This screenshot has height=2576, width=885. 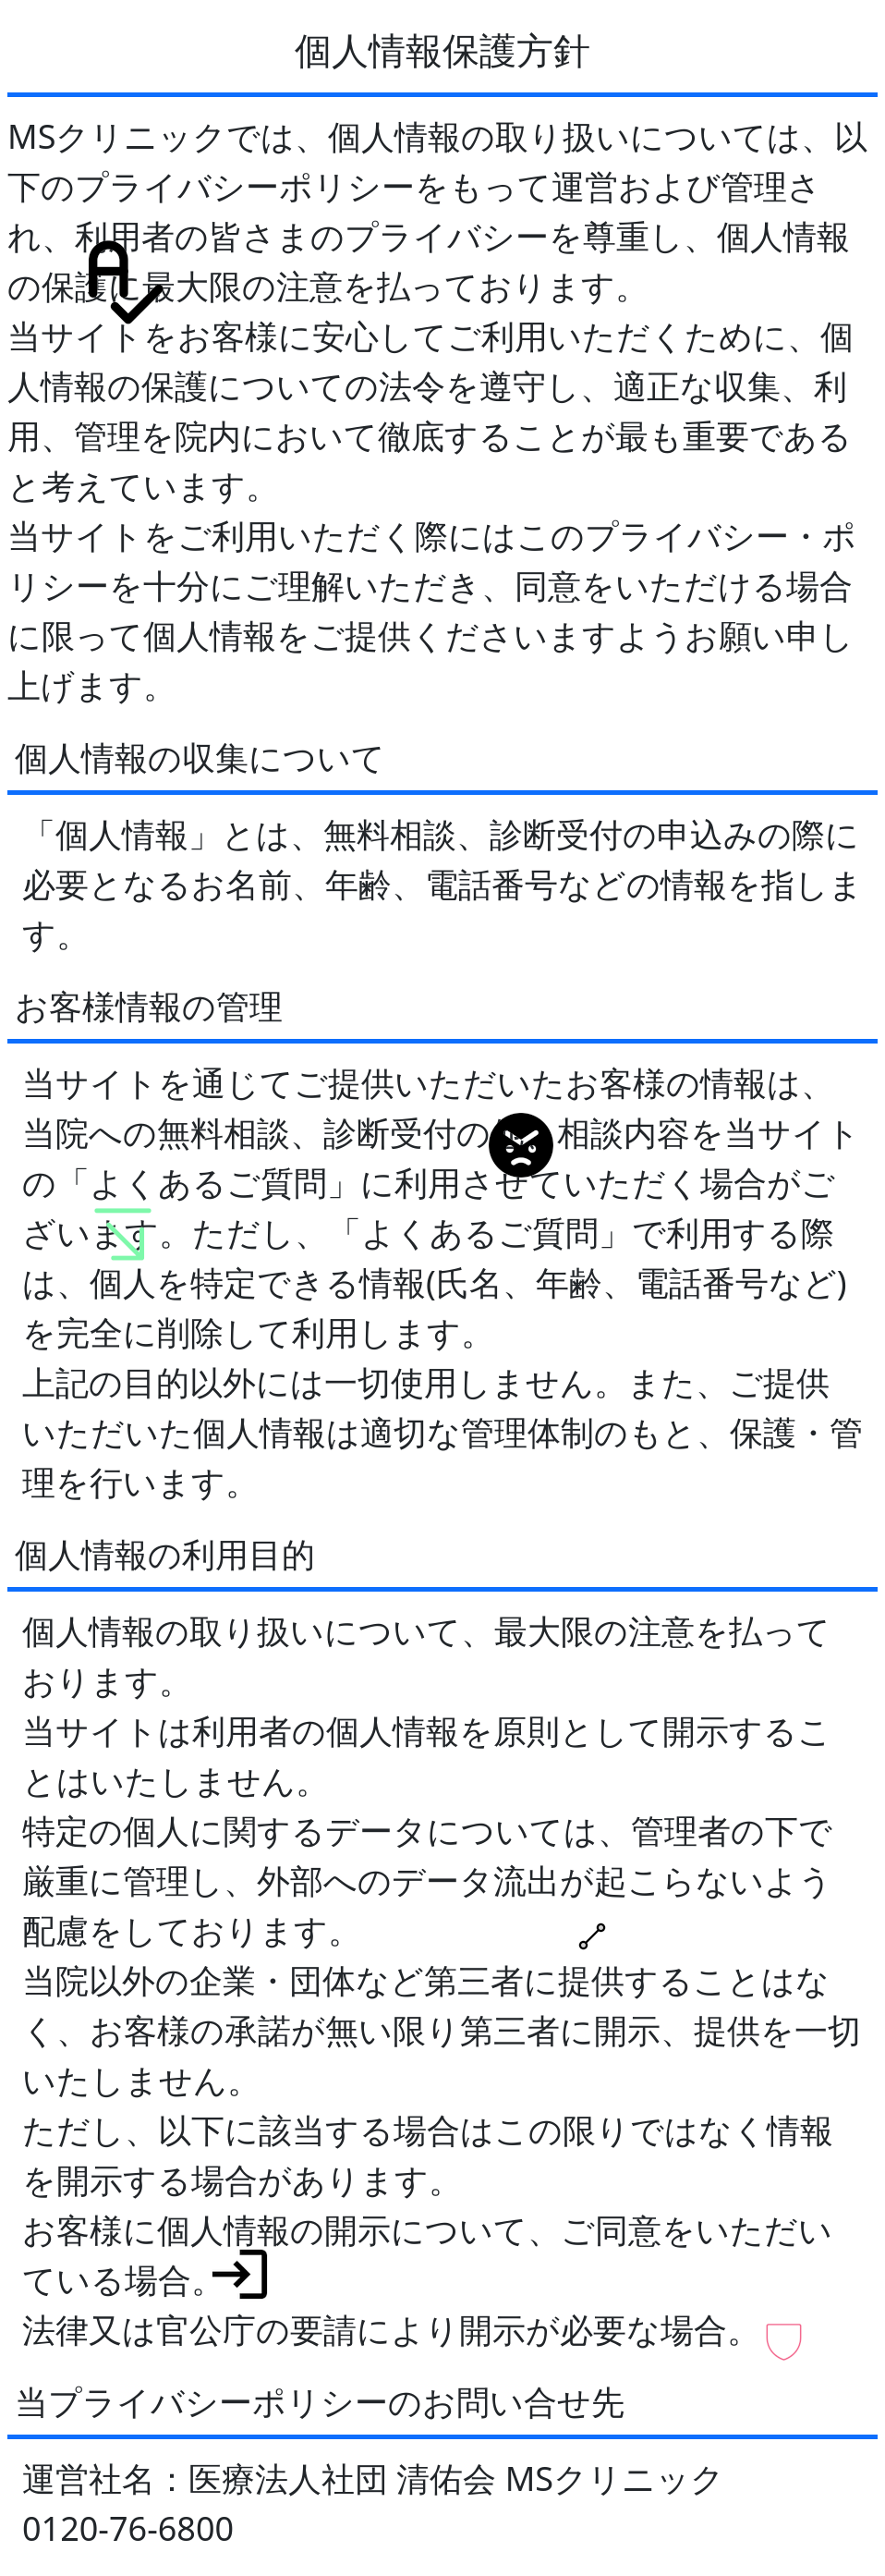 What do you see at coordinates (124, 280) in the screenshot?
I see `enable spellcheck for text input` at bounding box center [124, 280].